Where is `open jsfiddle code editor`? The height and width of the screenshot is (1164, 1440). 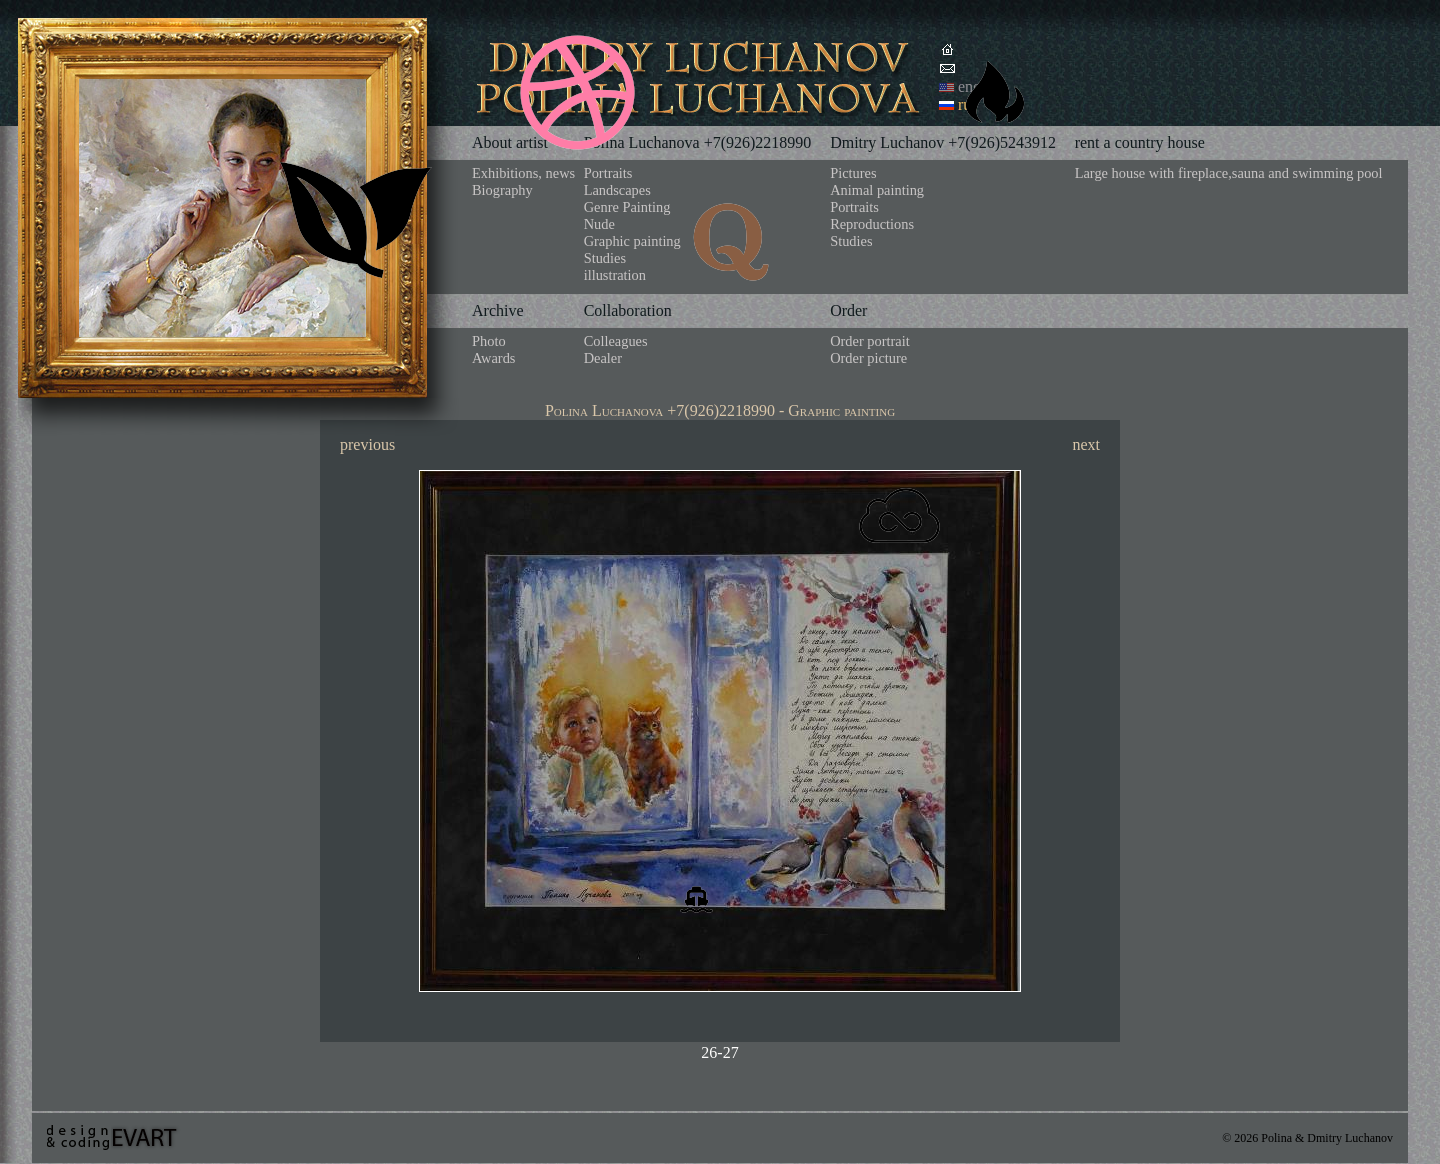
open jsfiddle code editor is located at coordinates (899, 515).